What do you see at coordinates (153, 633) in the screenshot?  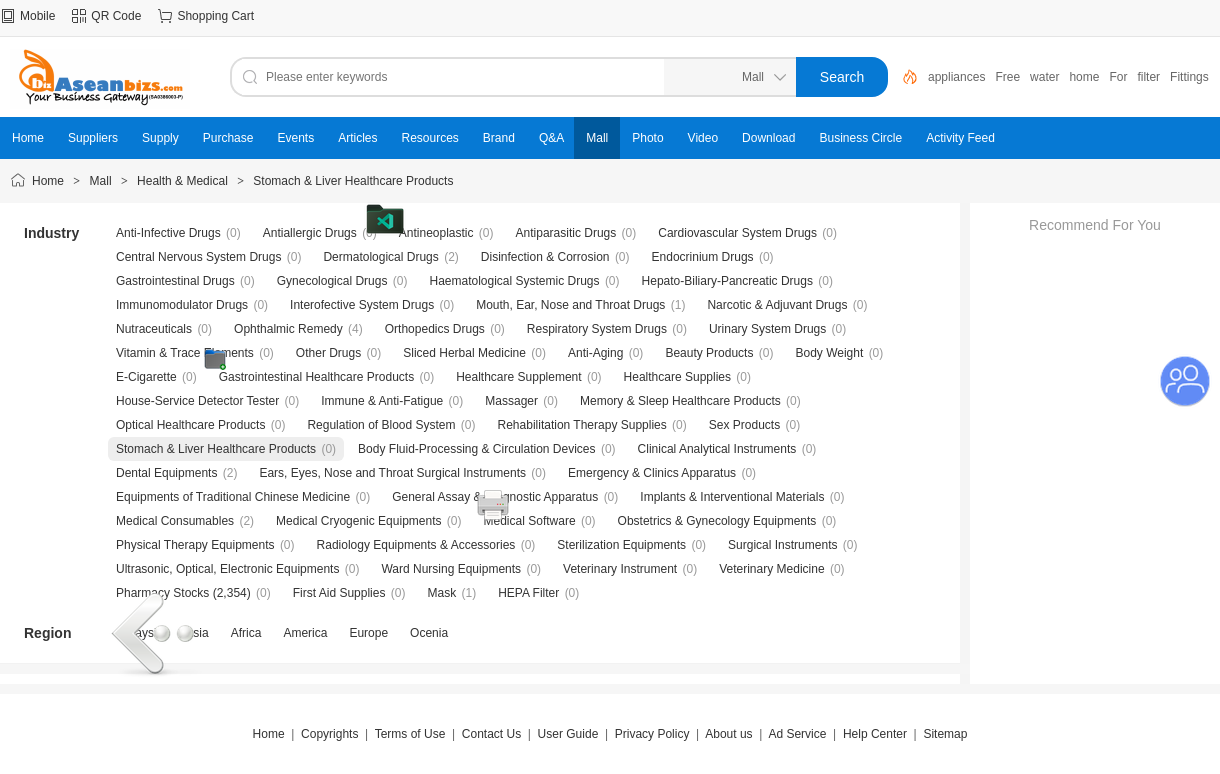 I see `go back to the previous screen` at bounding box center [153, 633].